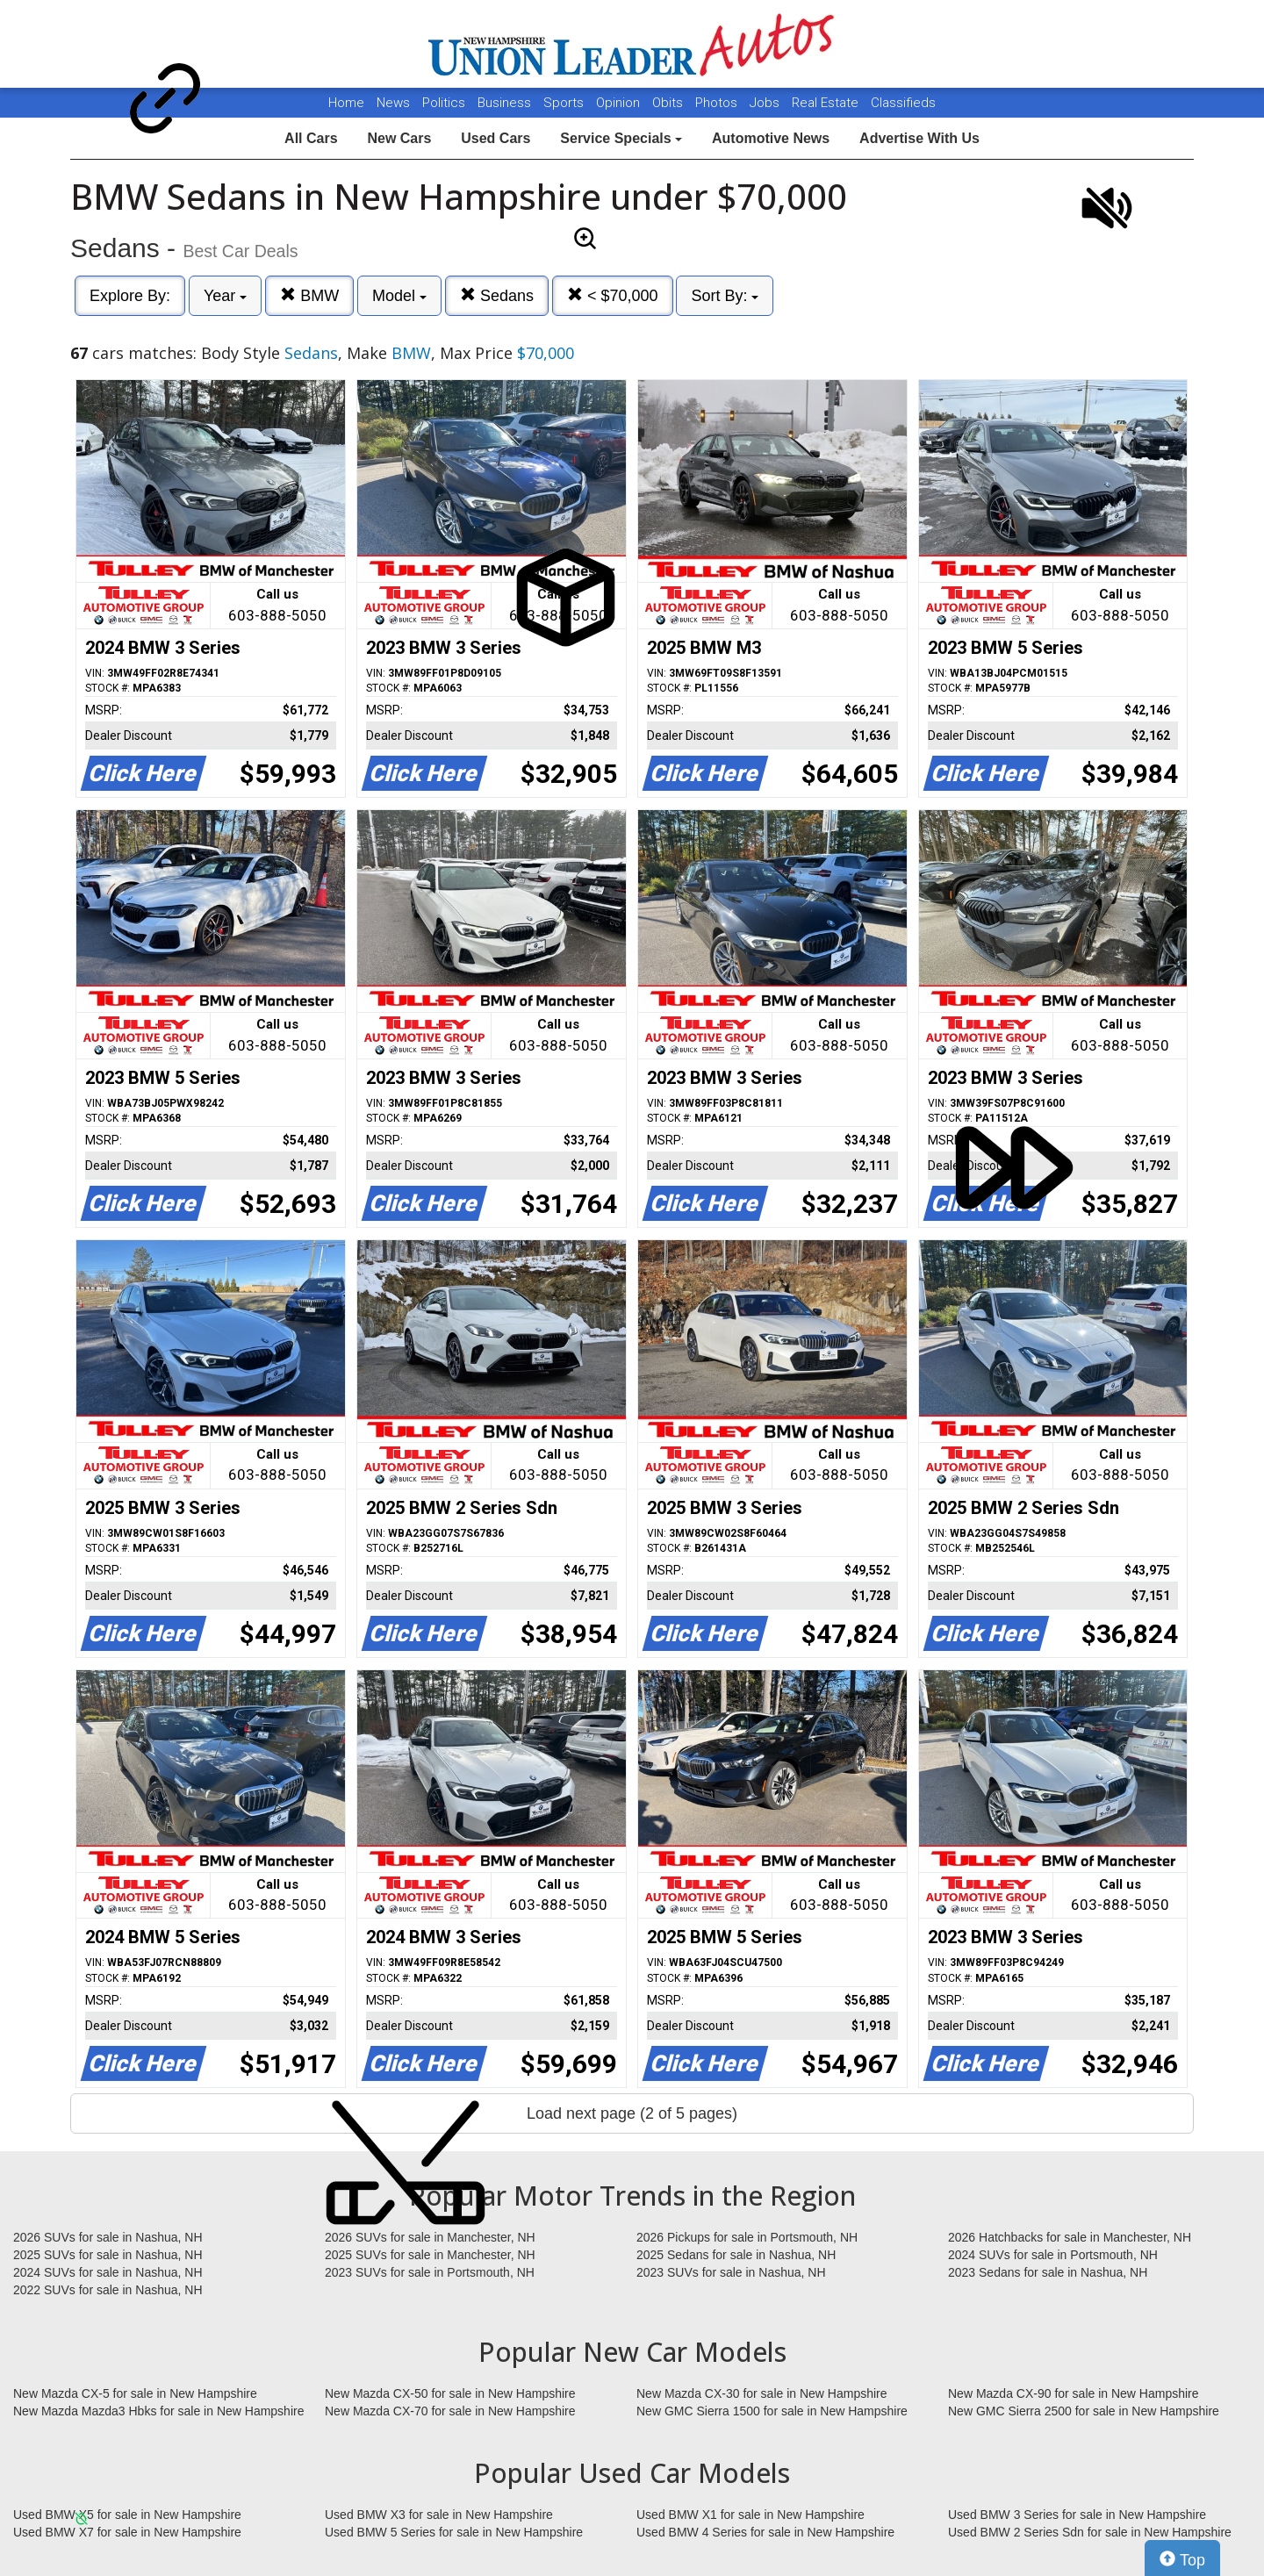 The height and width of the screenshot is (2576, 1264). Describe the element at coordinates (565, 597) in the screenshot. I see `view 3D model or object` at that location.